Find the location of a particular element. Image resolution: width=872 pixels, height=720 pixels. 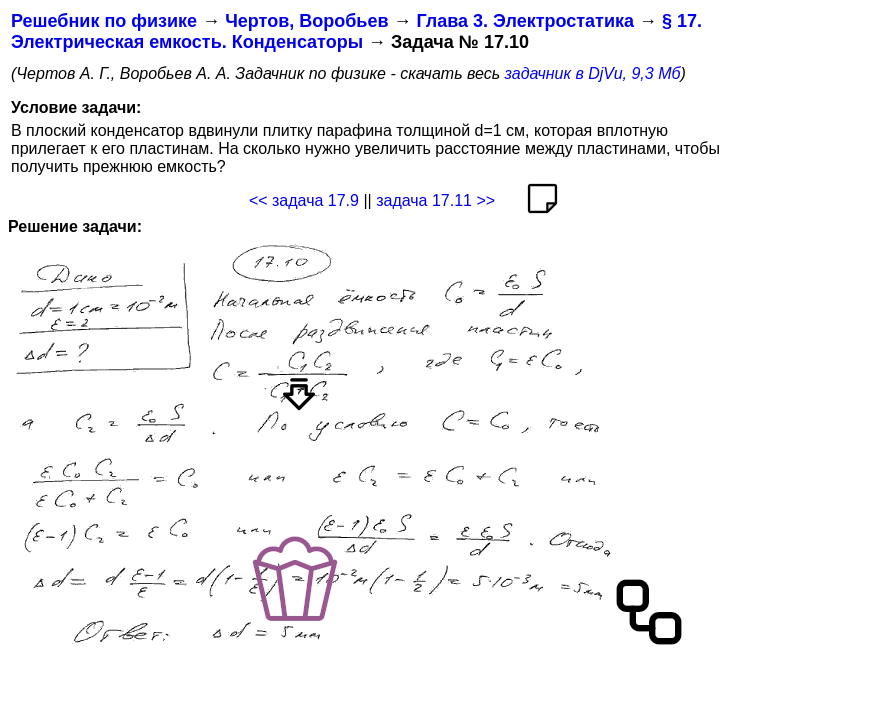

create a new note is located at coordinates (542, 198).